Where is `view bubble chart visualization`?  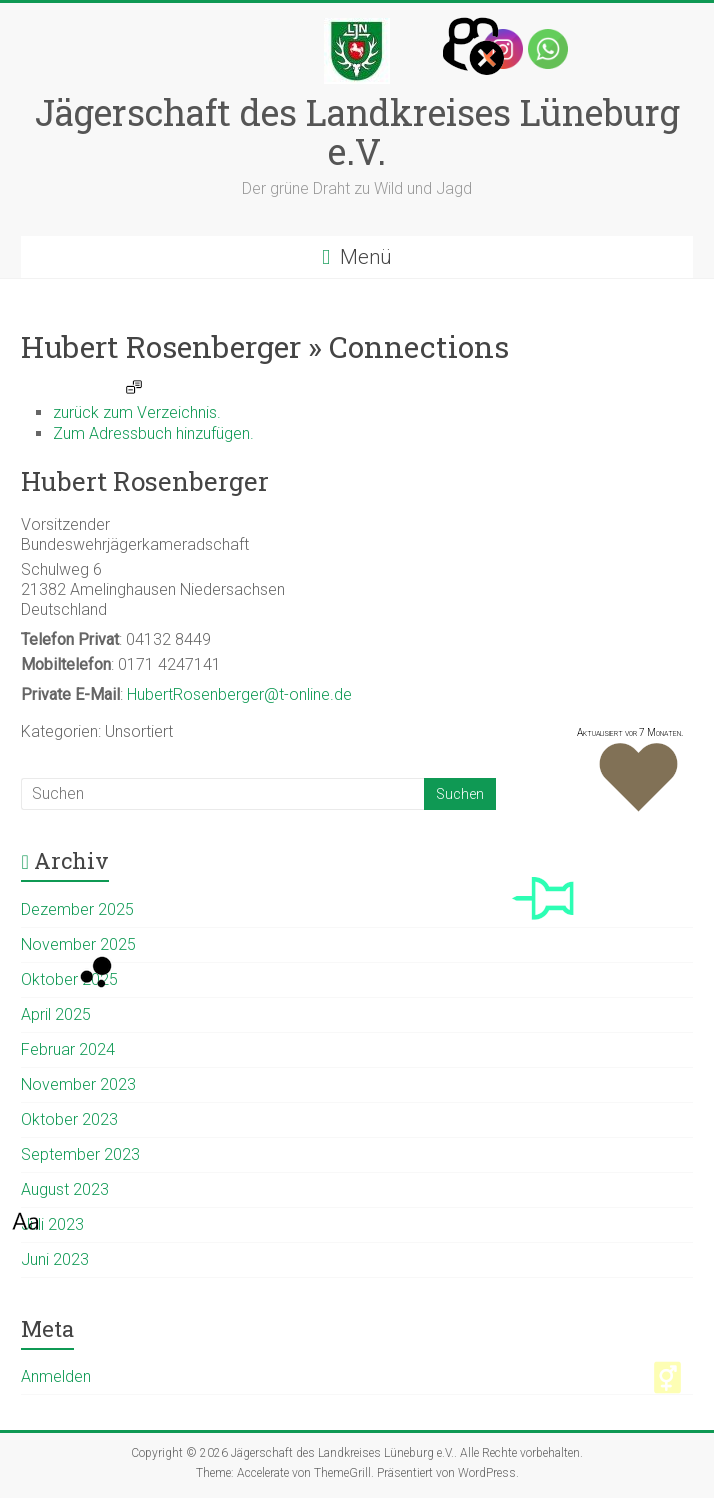
view bubble chart visualization is located at coordinates (96, 972).